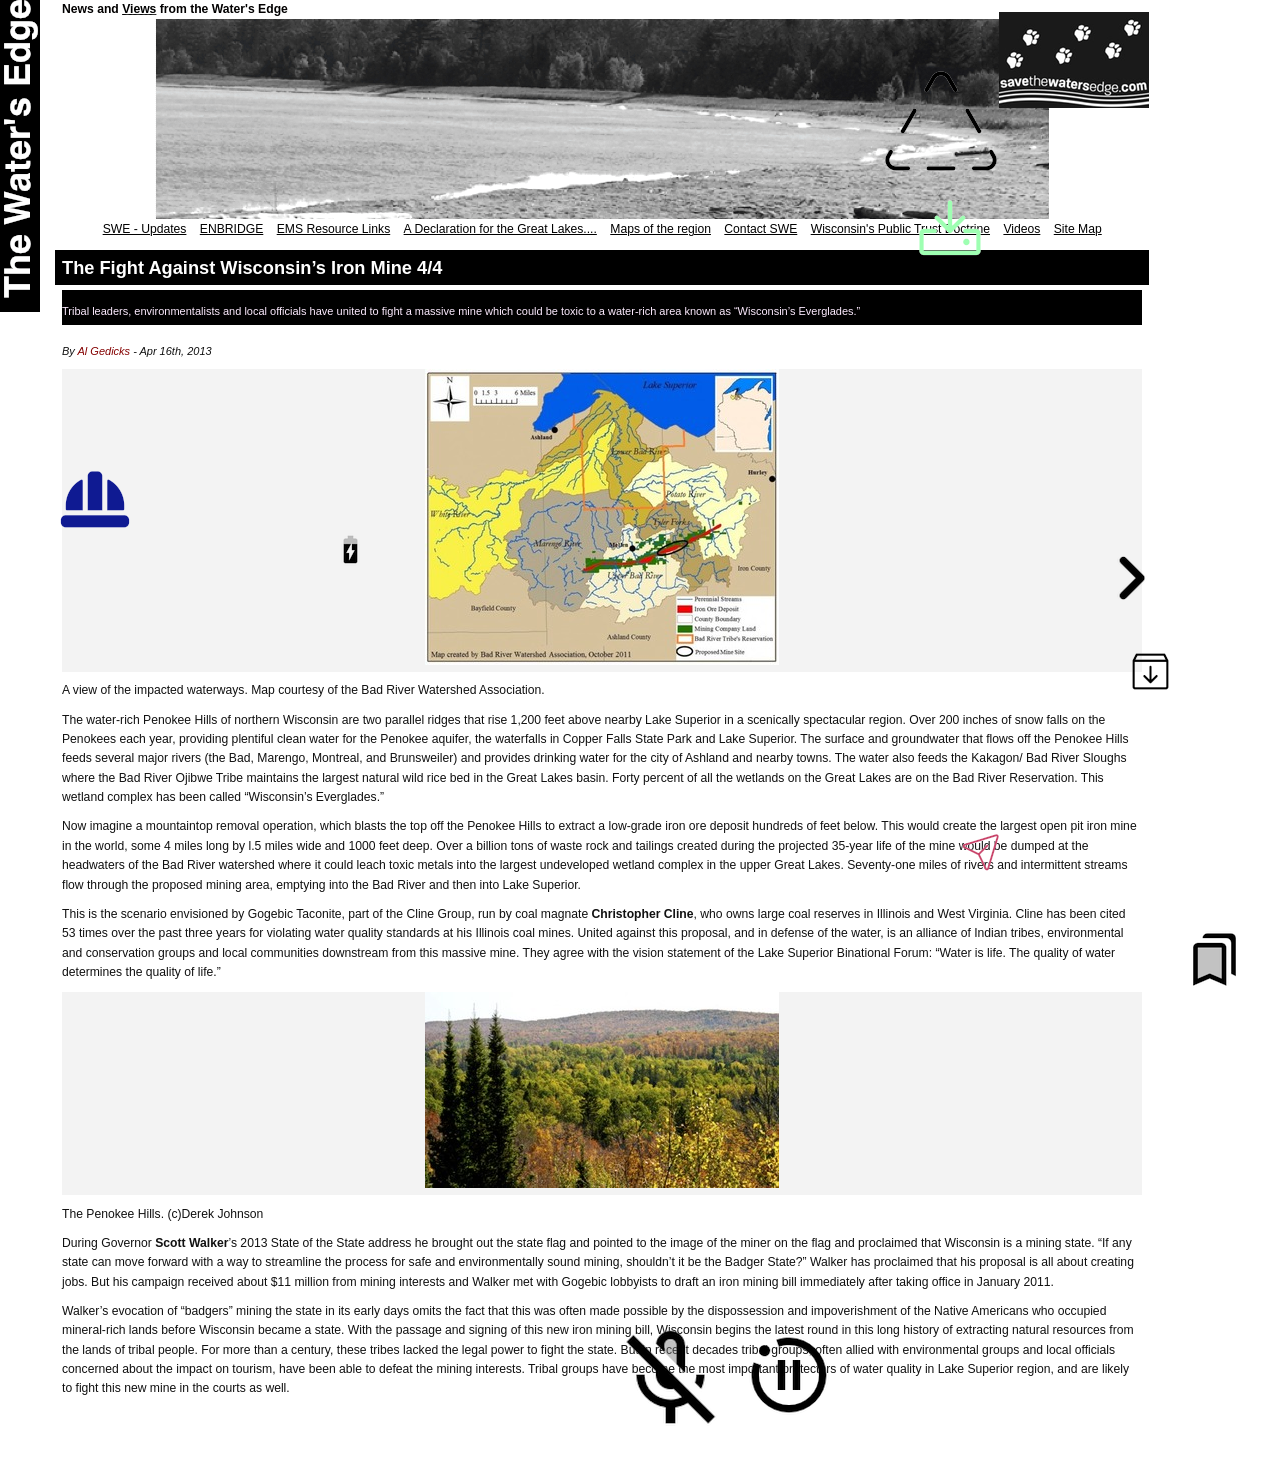 Image resolution: width=1280 pixels, height=1469 pixels. Describe the element at coordinates (670, 1379) in the screenshot. I see `mute your microphone` at that location.